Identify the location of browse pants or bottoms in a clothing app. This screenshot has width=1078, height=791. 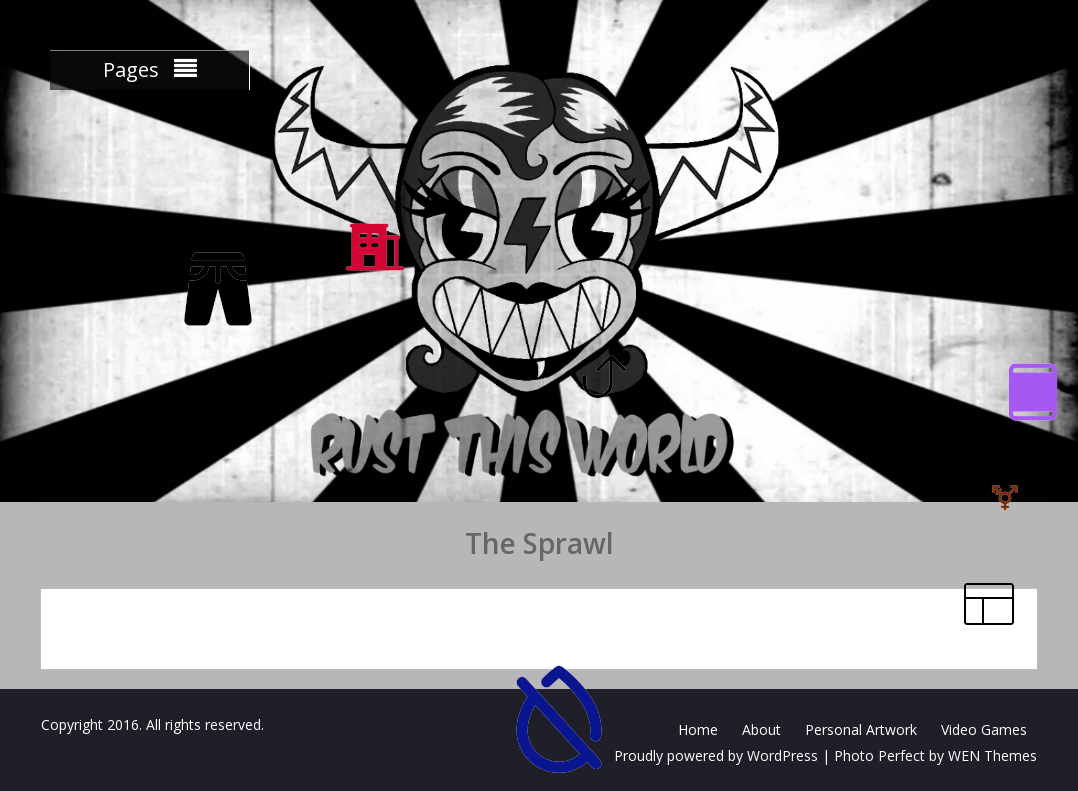
(218, 289).